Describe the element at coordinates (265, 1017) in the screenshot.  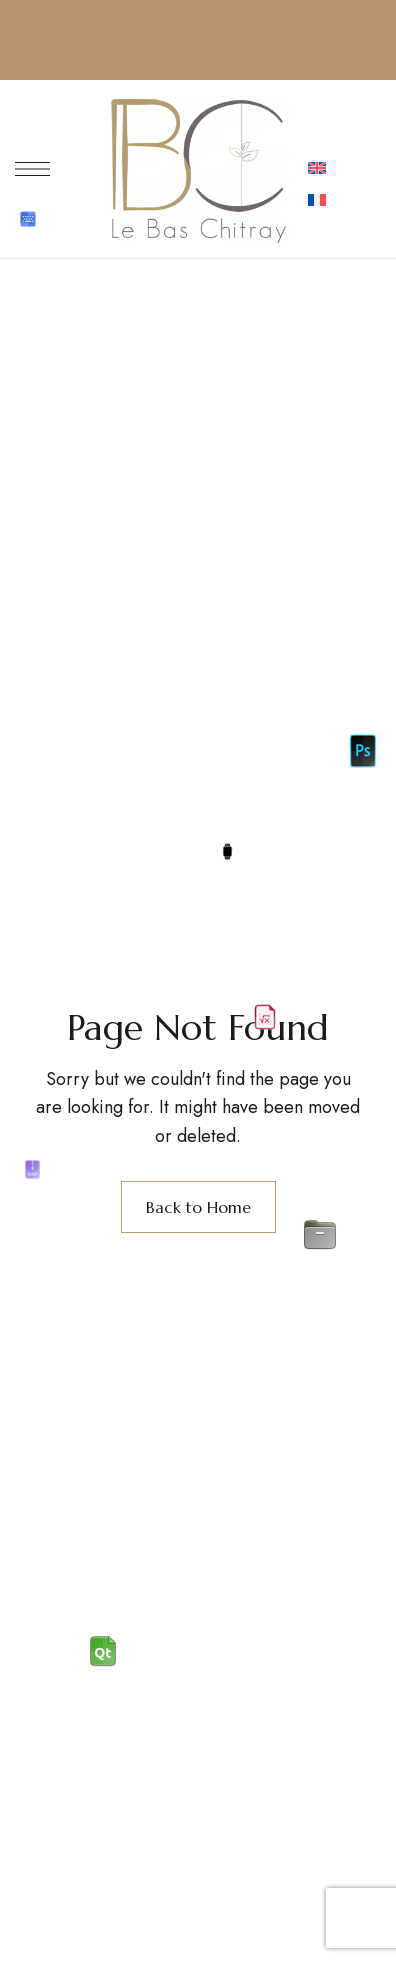
I see `open a mathematical formula document` at that location.